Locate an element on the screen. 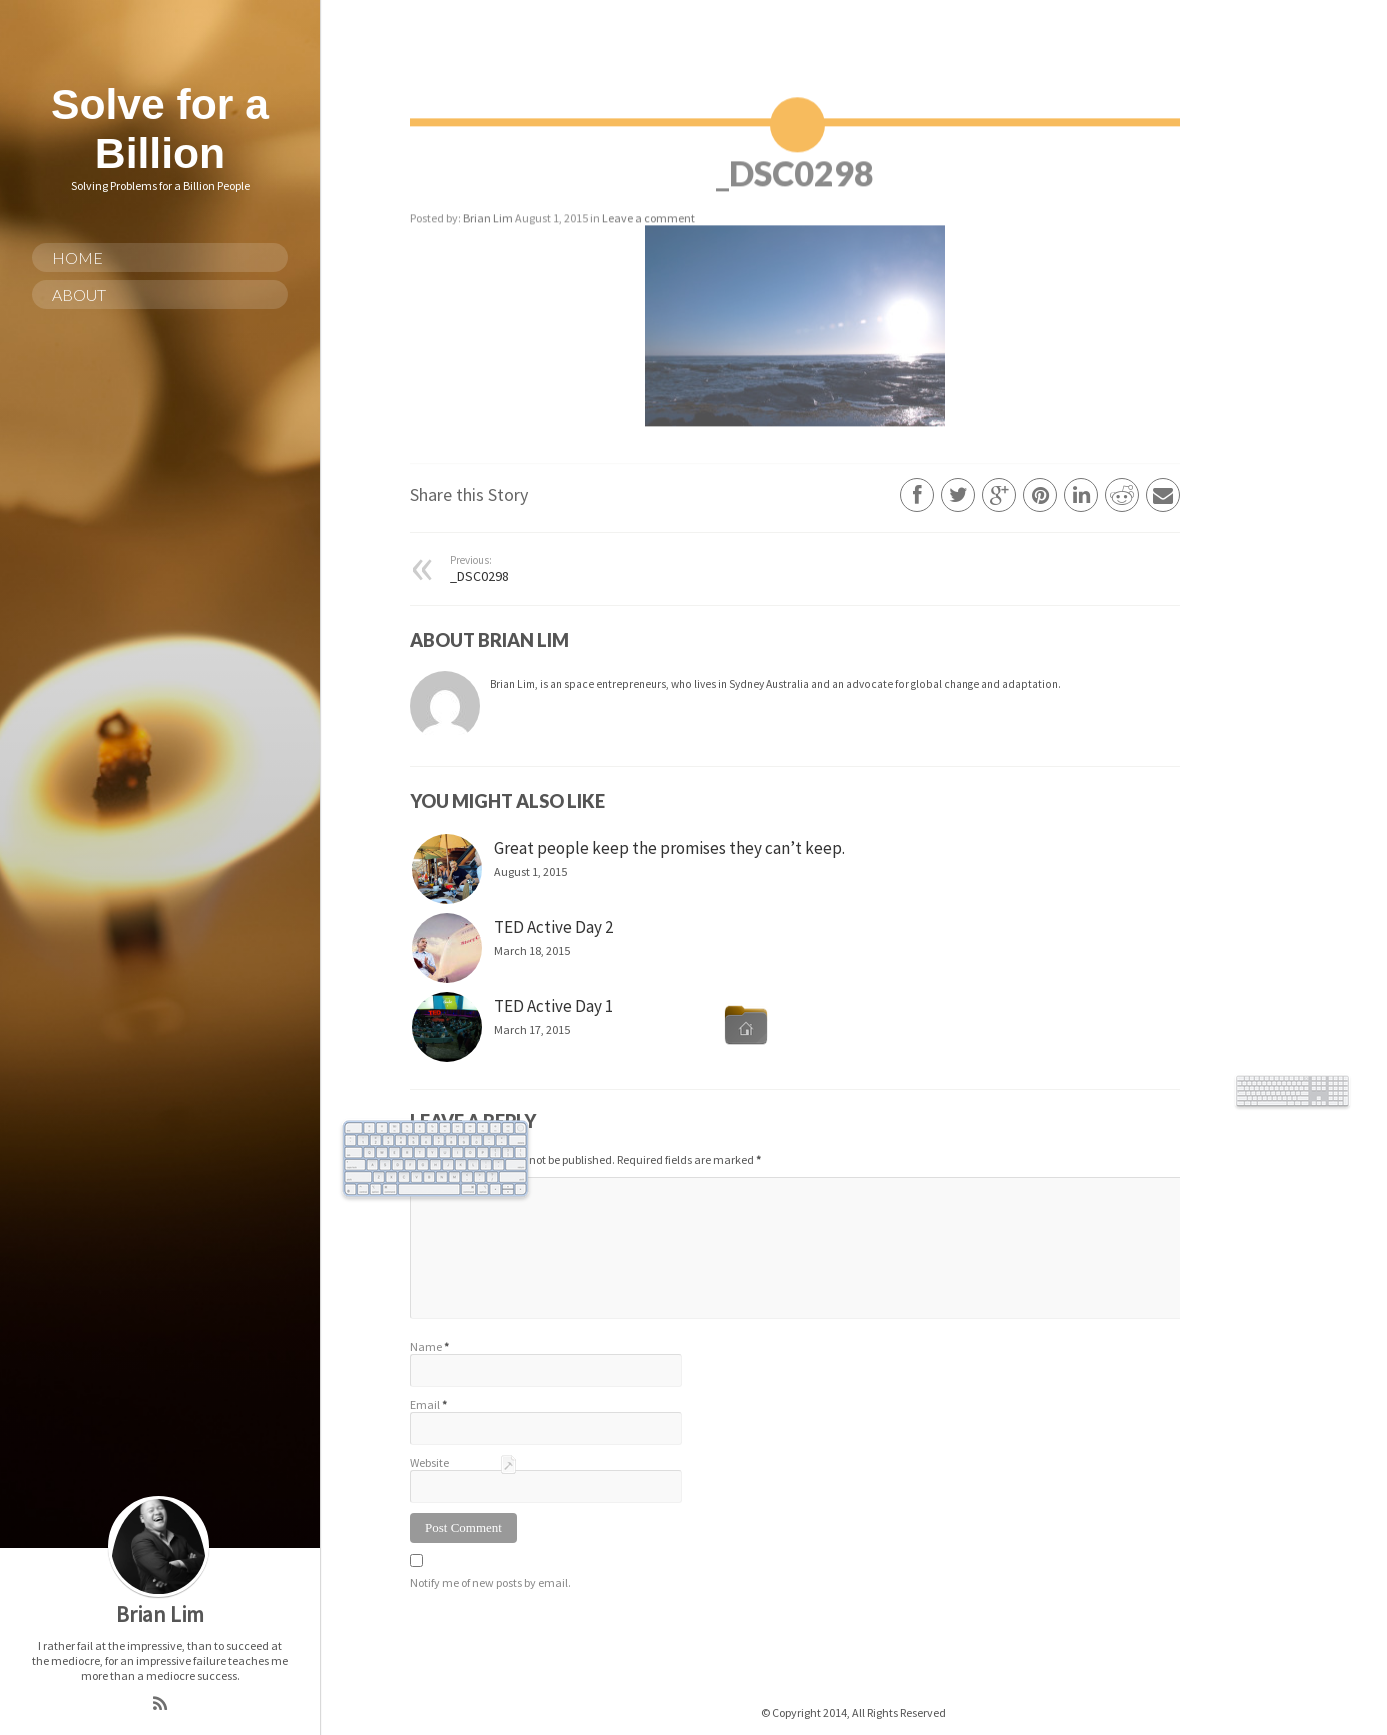  access your home folder is located at coordinates (746, 1025).